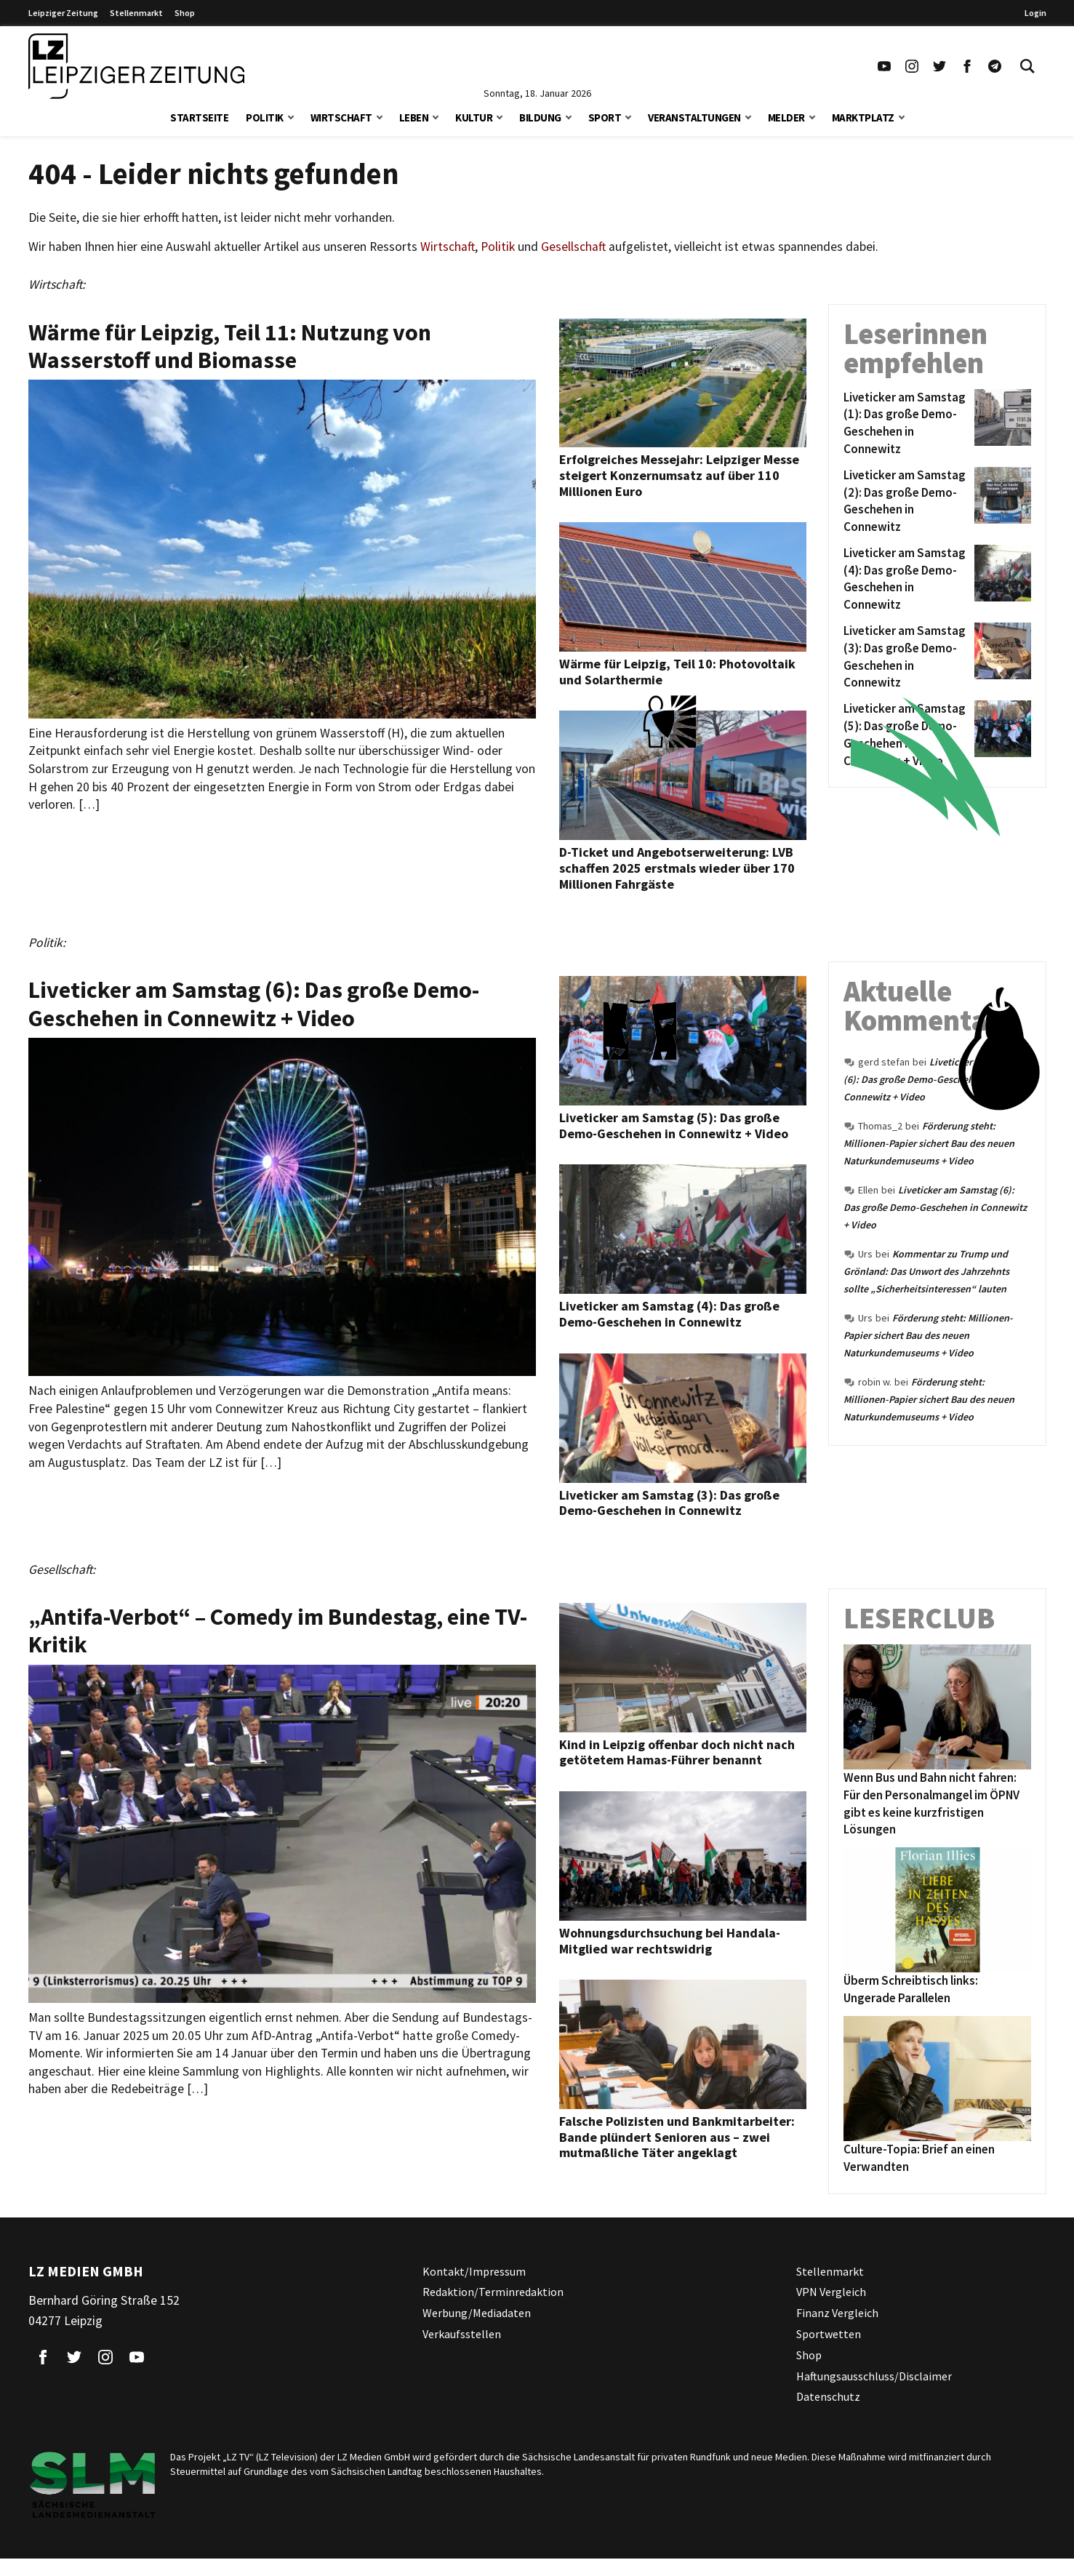  What do you see at coordinates (999, 1049) in the screenshot?
I see `select pear as your game fruit or character` at bounding box center [999, 1049].